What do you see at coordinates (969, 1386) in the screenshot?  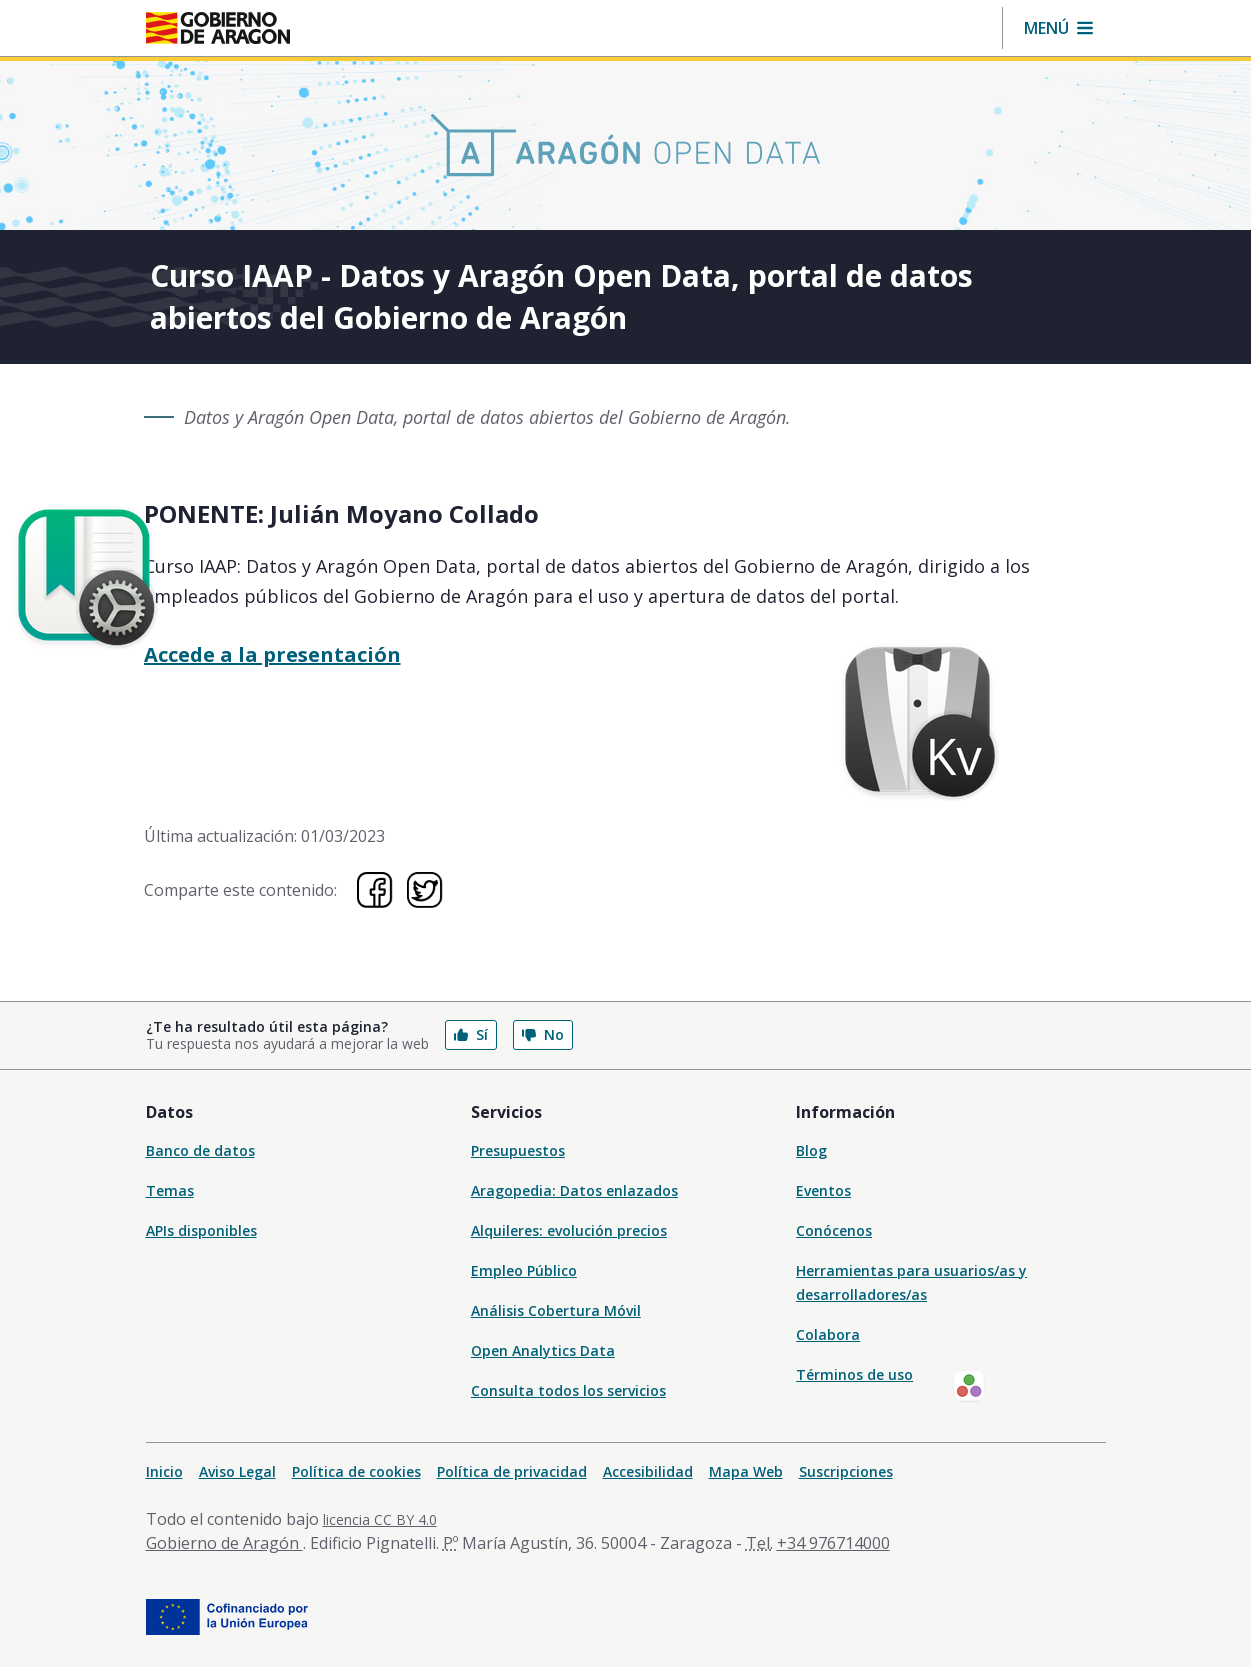 I see `open the julia programming language app` at bounding box center [969, 1386].